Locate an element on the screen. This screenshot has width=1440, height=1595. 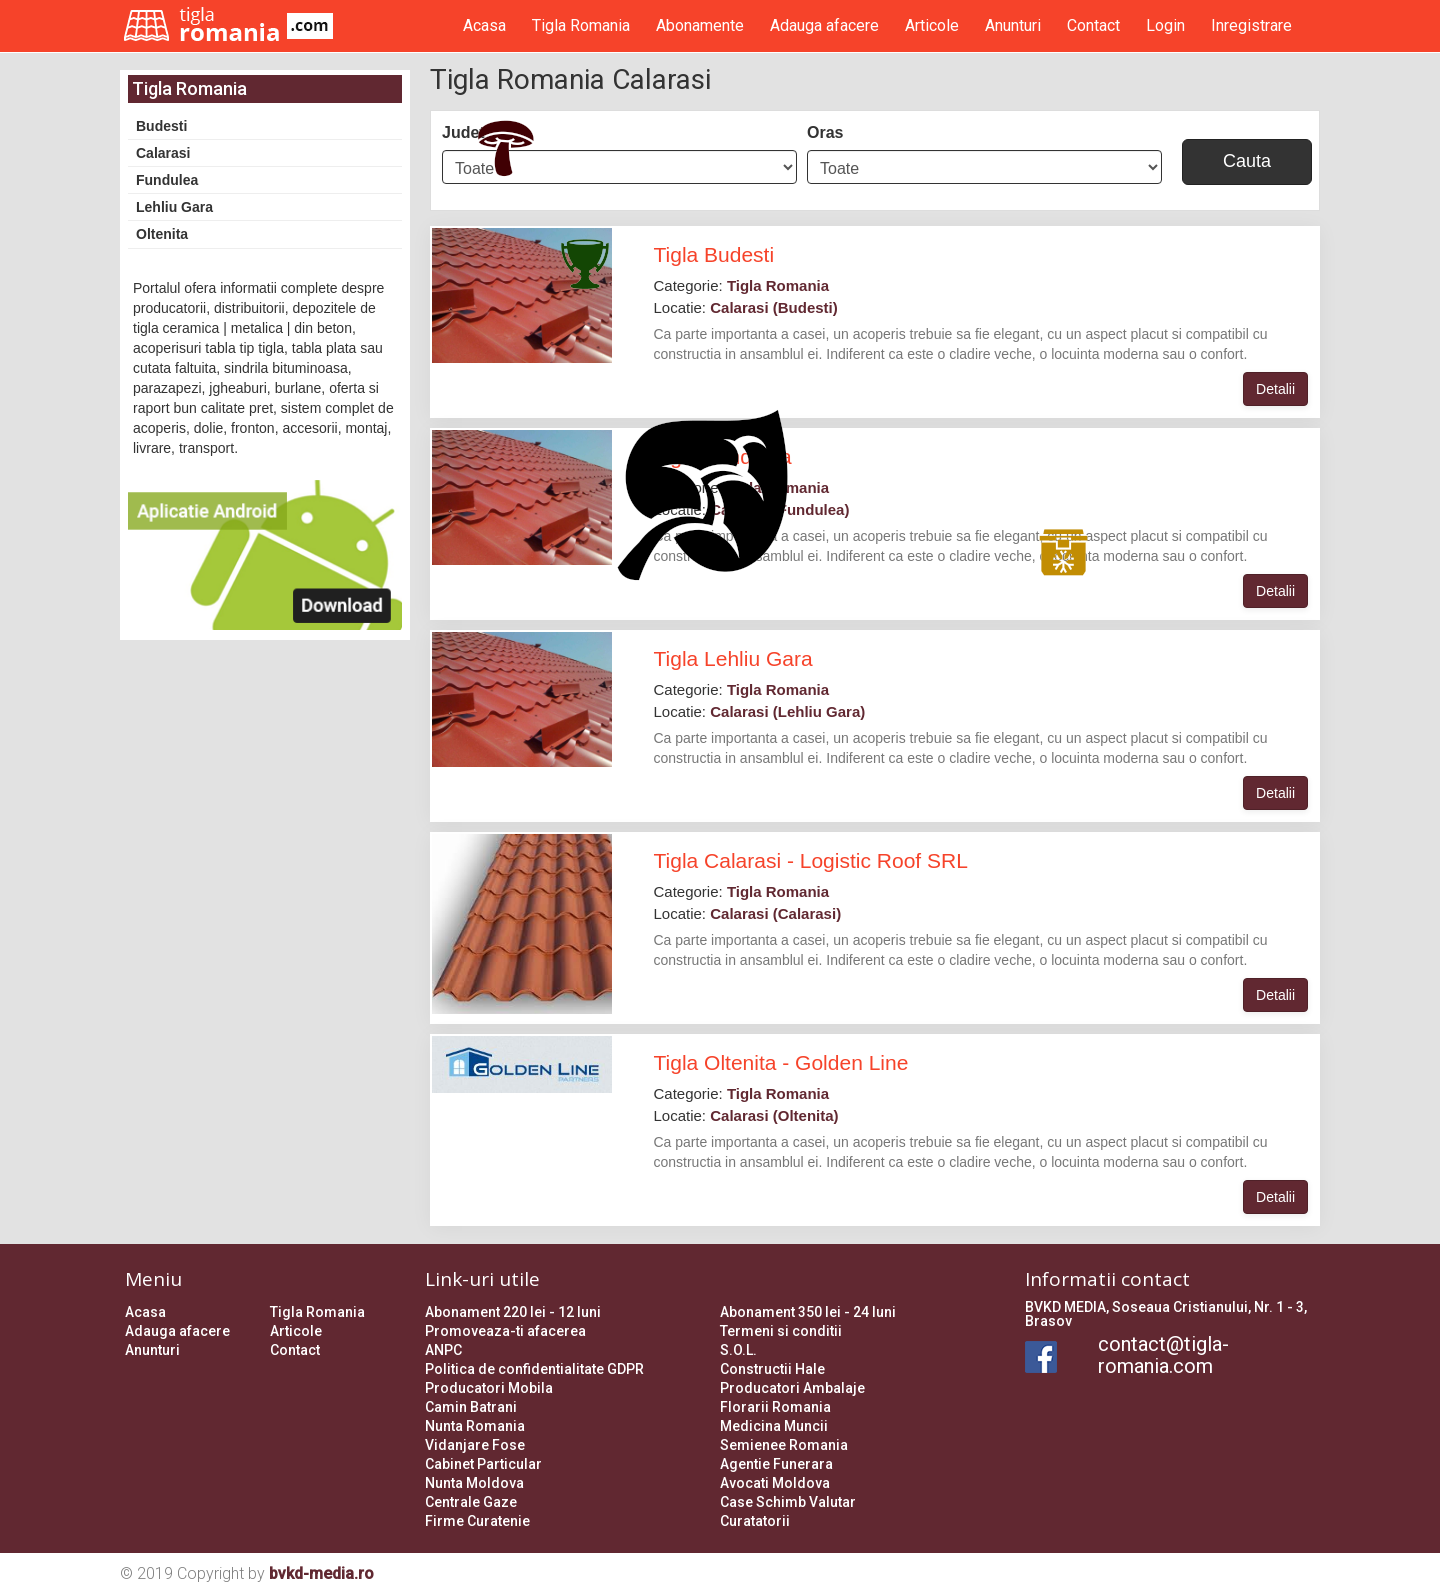
nature or plant category in a game inventory is located at coordinates (703, 495).